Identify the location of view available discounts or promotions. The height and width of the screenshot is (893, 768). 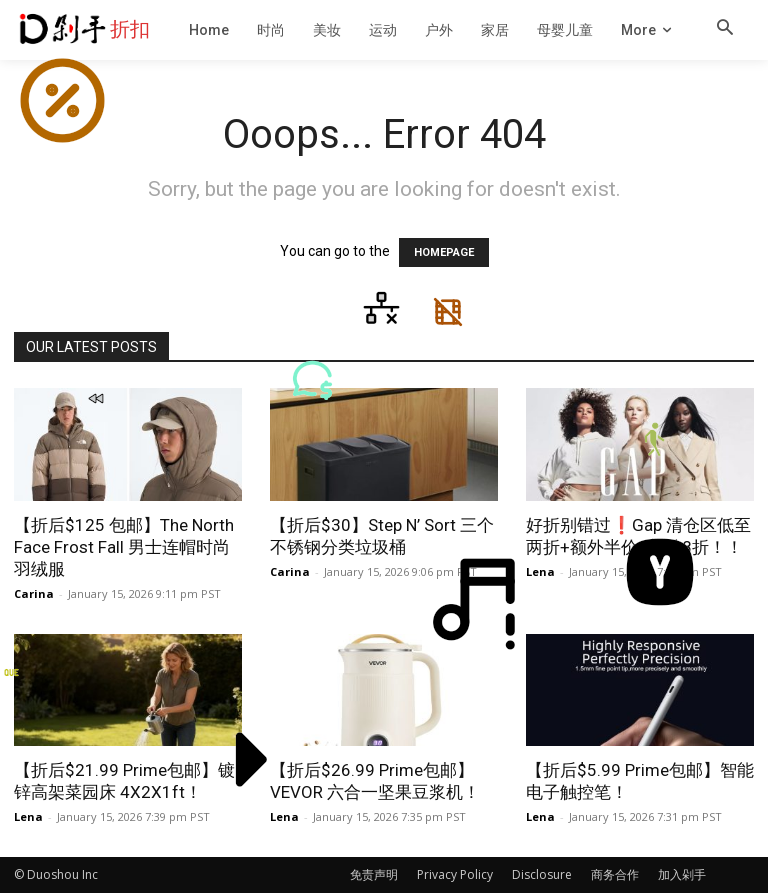
(62, 100).